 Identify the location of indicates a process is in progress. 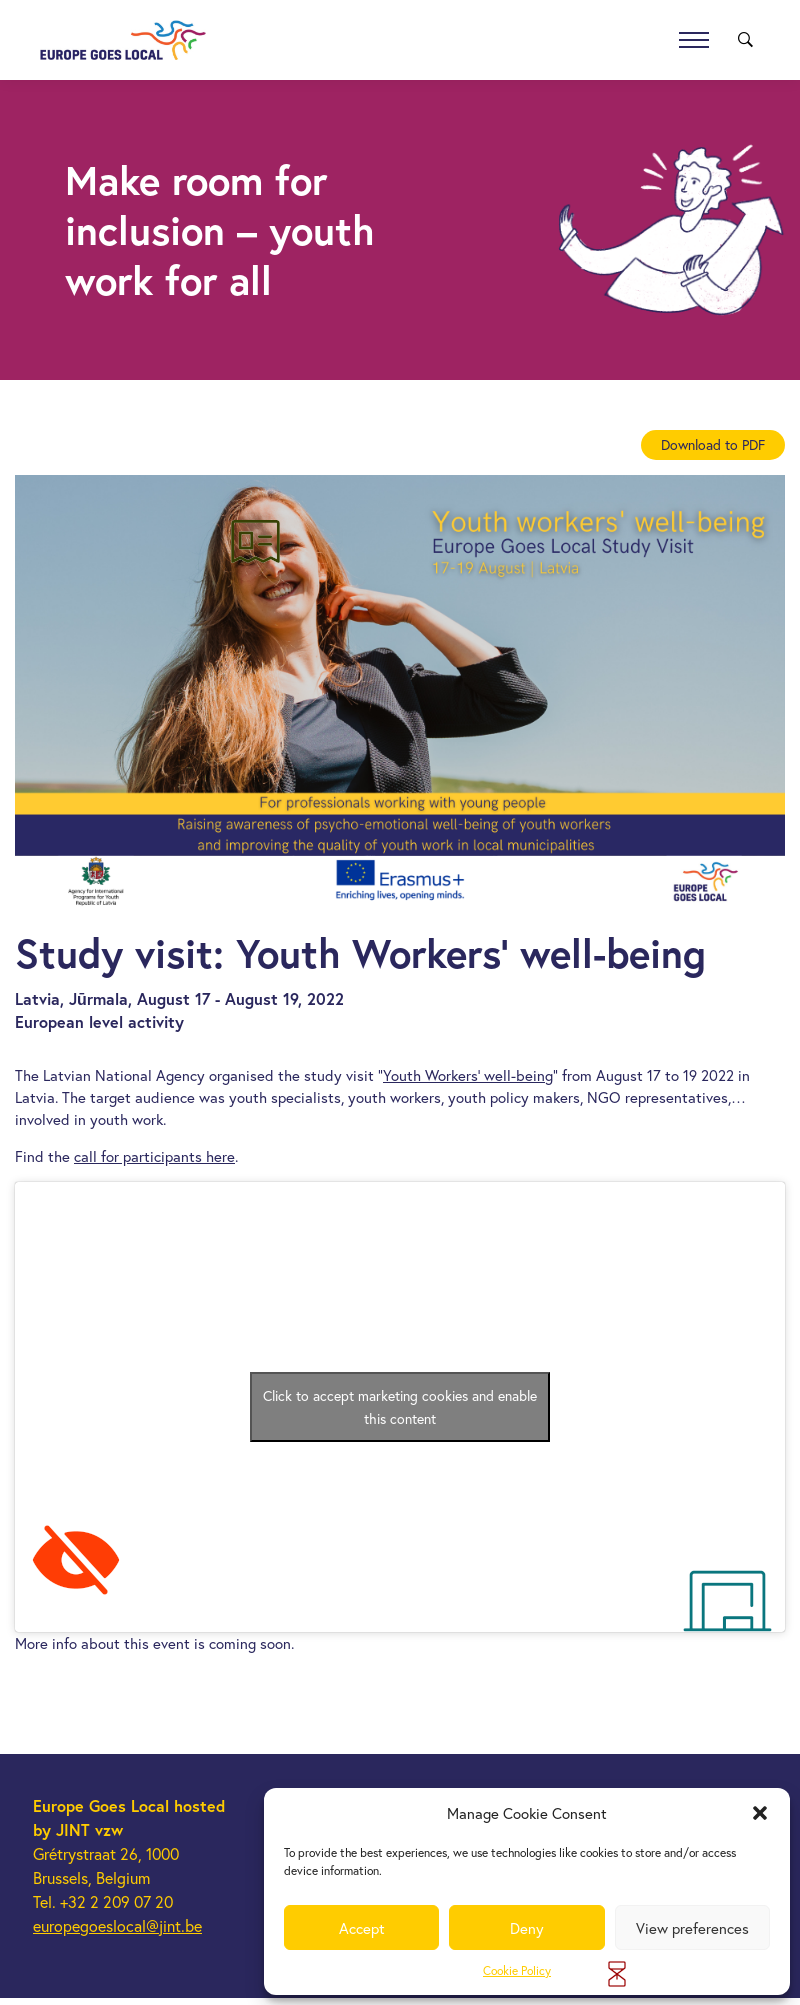
(617, 1974).